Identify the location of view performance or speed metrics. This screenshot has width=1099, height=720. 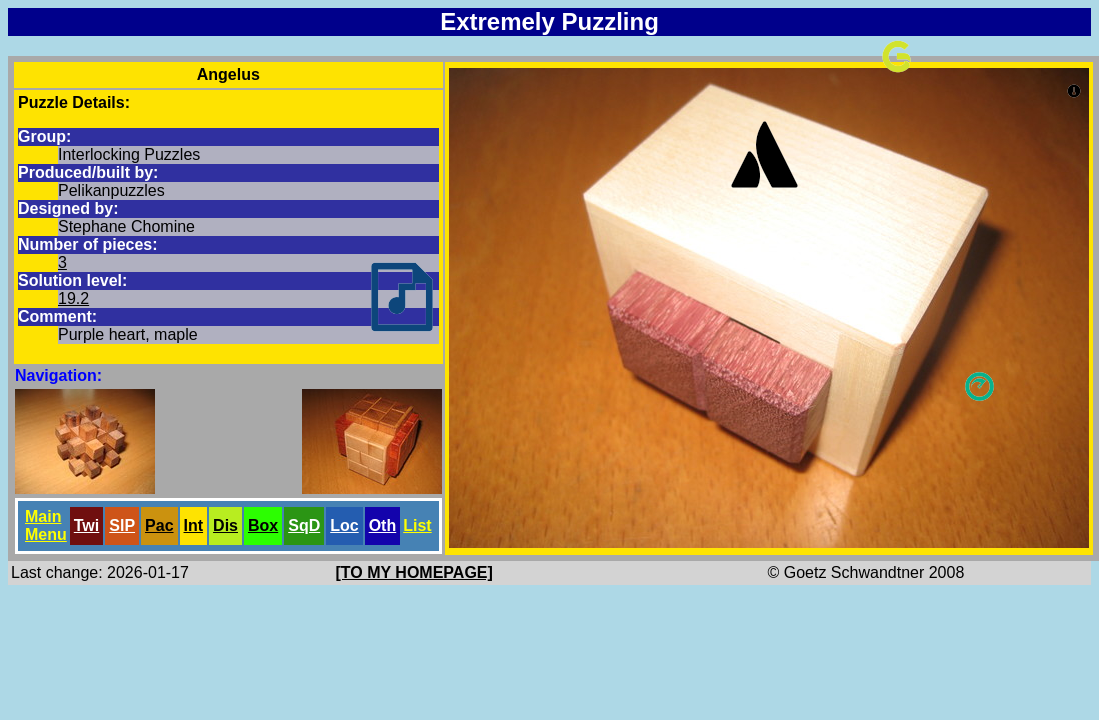
(1074, 91).